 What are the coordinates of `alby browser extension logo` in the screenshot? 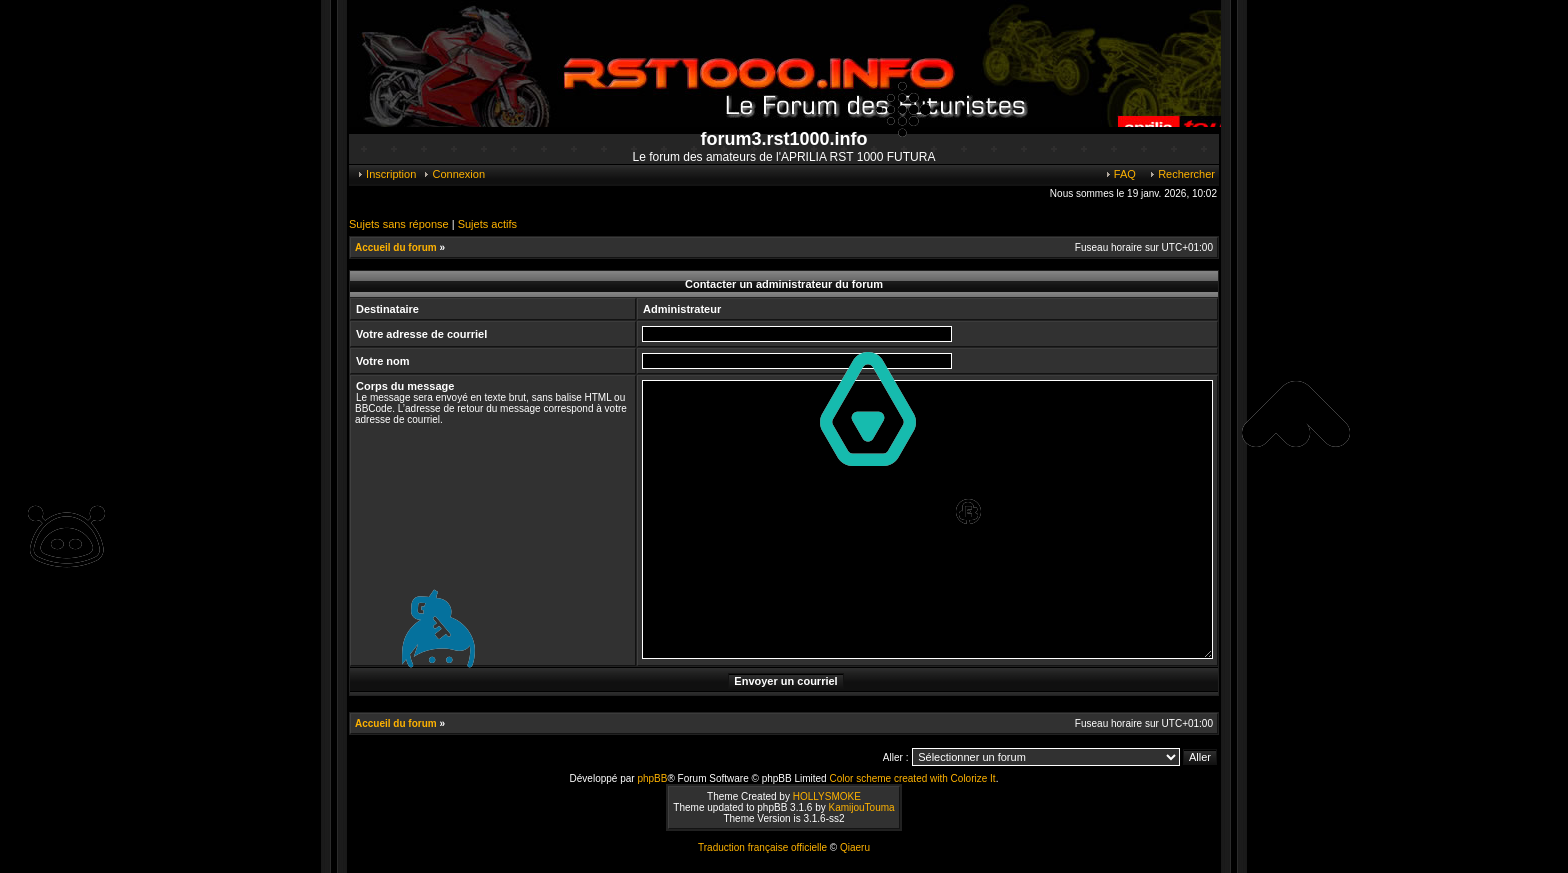 It's located at (66, 536).